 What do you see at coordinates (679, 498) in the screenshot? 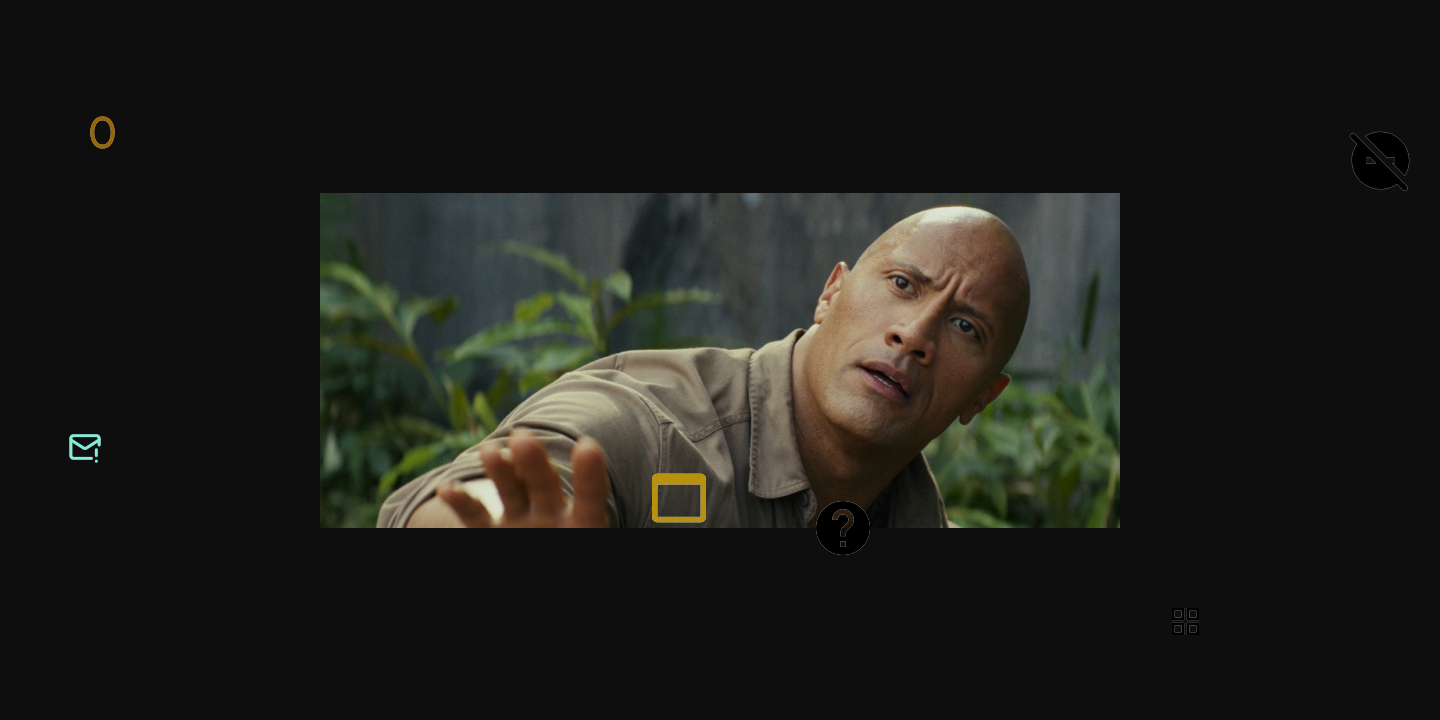
I see `open a new window` at bounding box center [679, 498].